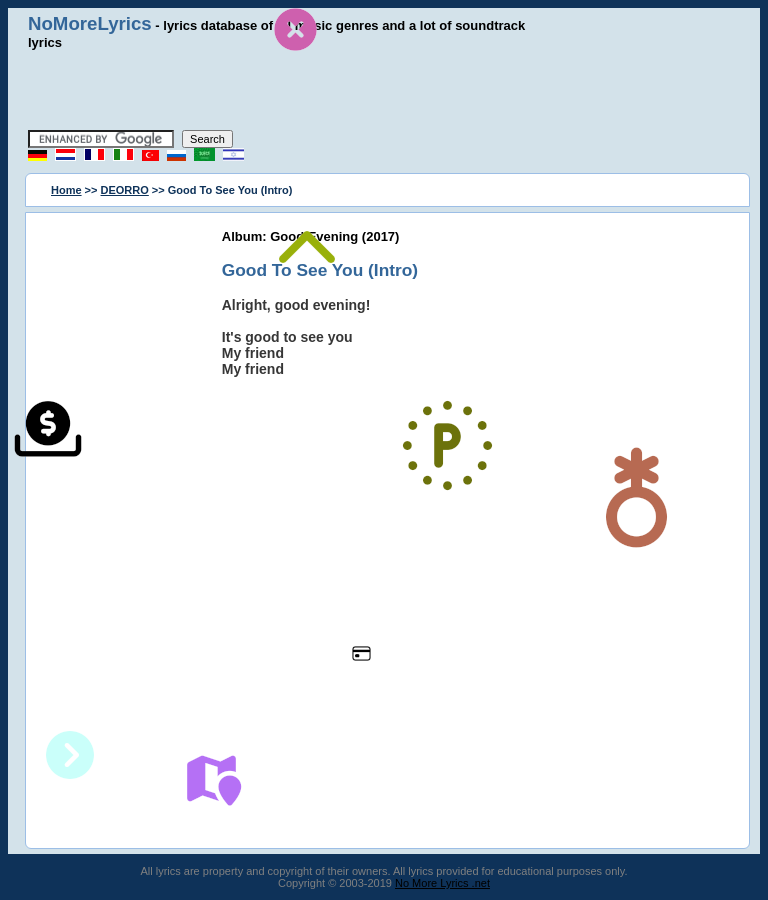  Describe the element at coordinates (295, 29) in the screenshot. I see `close or dismiss a dialog` at that location.